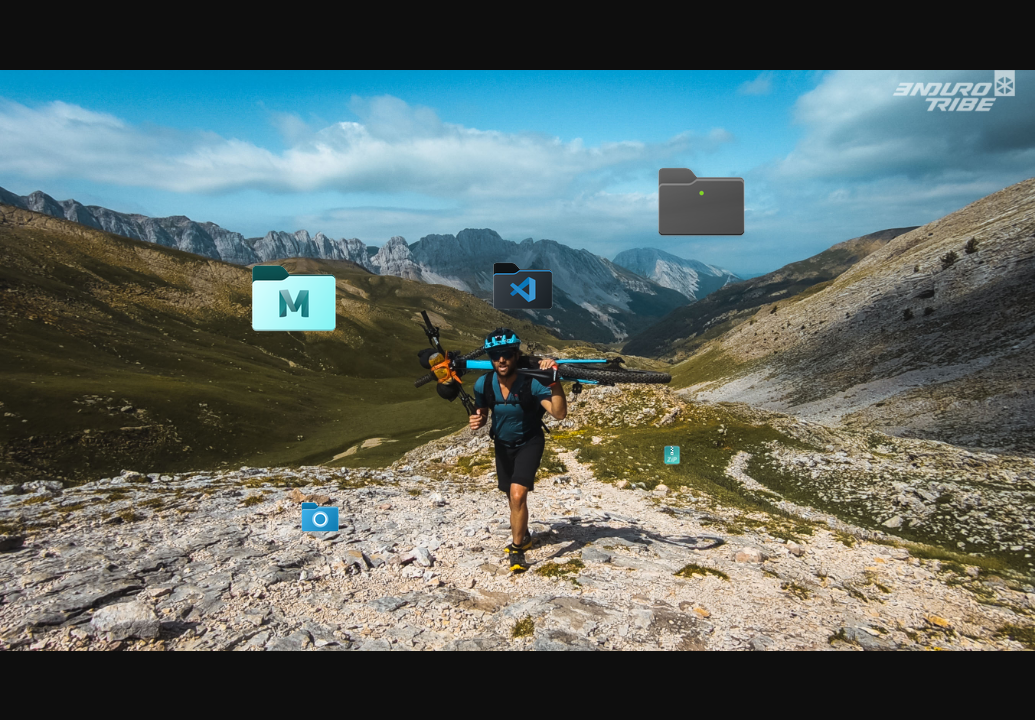 The height and width of the screenshot is (720, 1035). I want to click on access network server files, so click(701, 204).